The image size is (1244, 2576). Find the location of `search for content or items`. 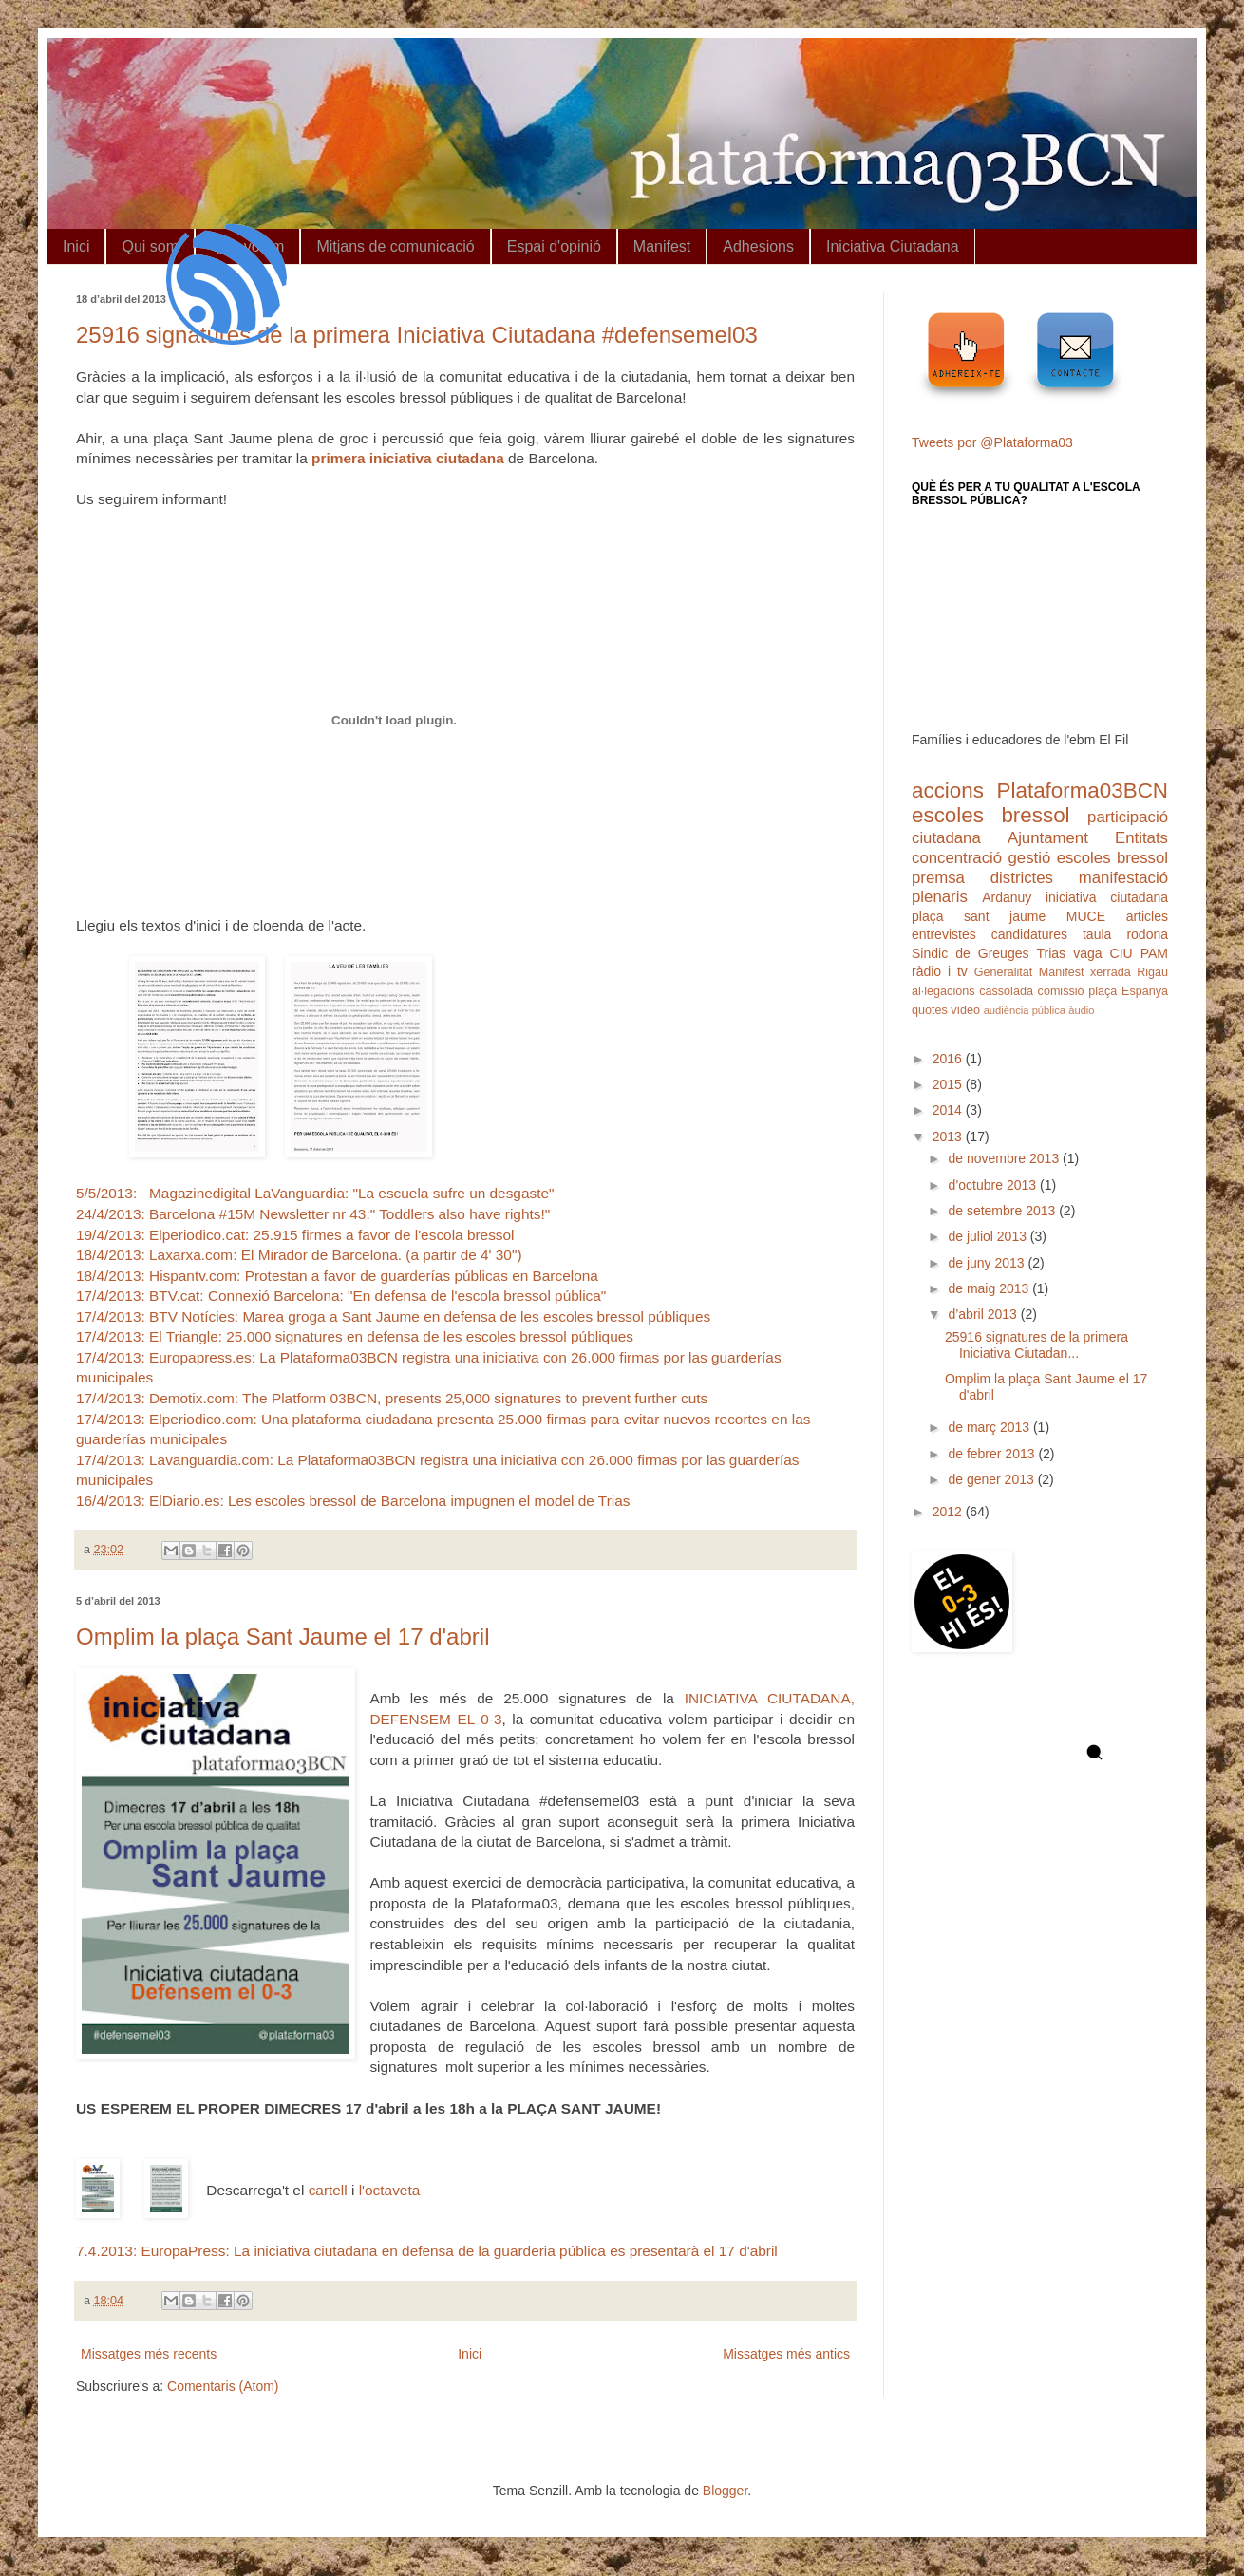

search for content or items is located at coordinates (1094, 1752).